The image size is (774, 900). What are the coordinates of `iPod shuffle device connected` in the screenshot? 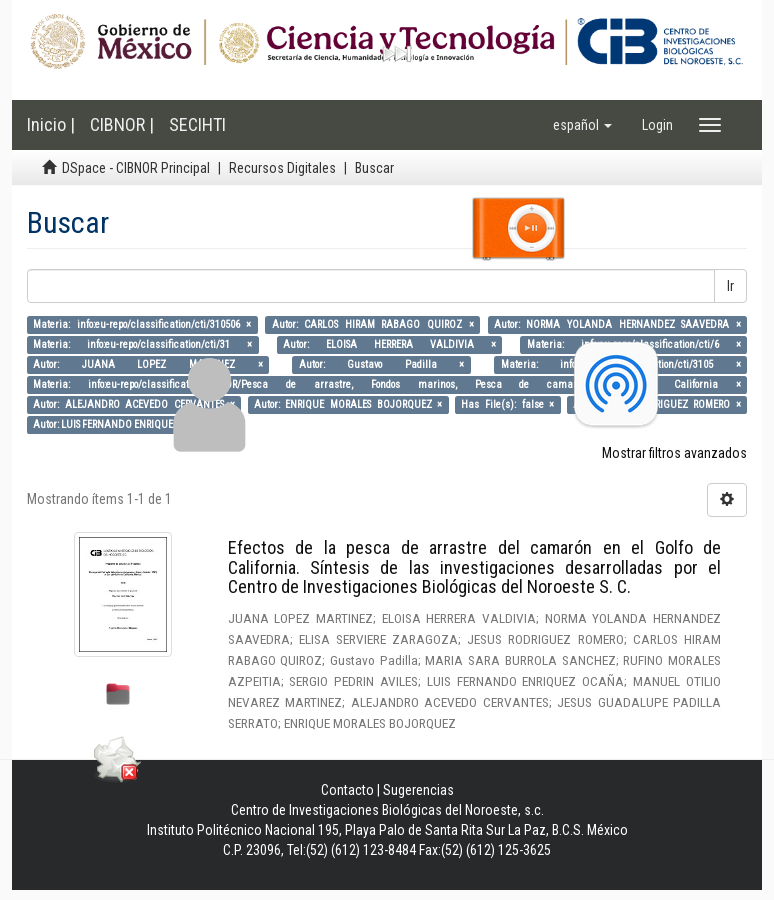 It's located at (518, 211).